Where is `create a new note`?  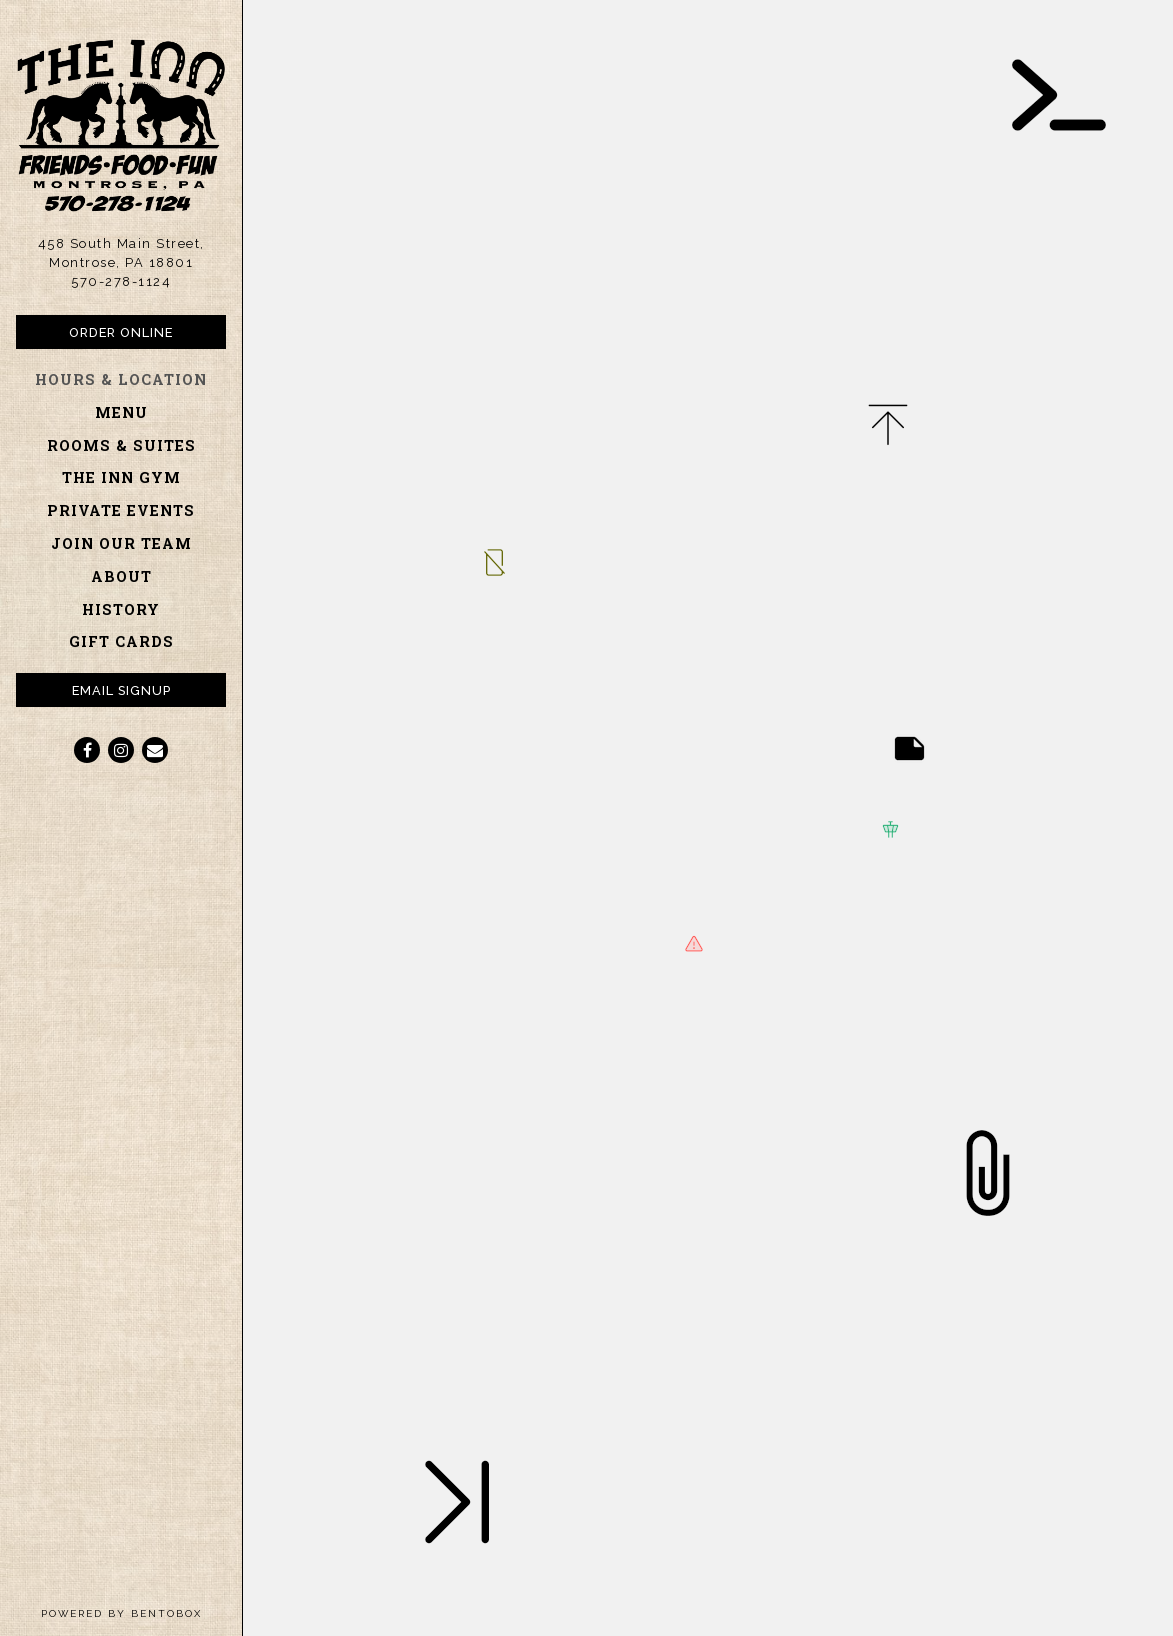
create a new note is located at coordinates (909, 748).